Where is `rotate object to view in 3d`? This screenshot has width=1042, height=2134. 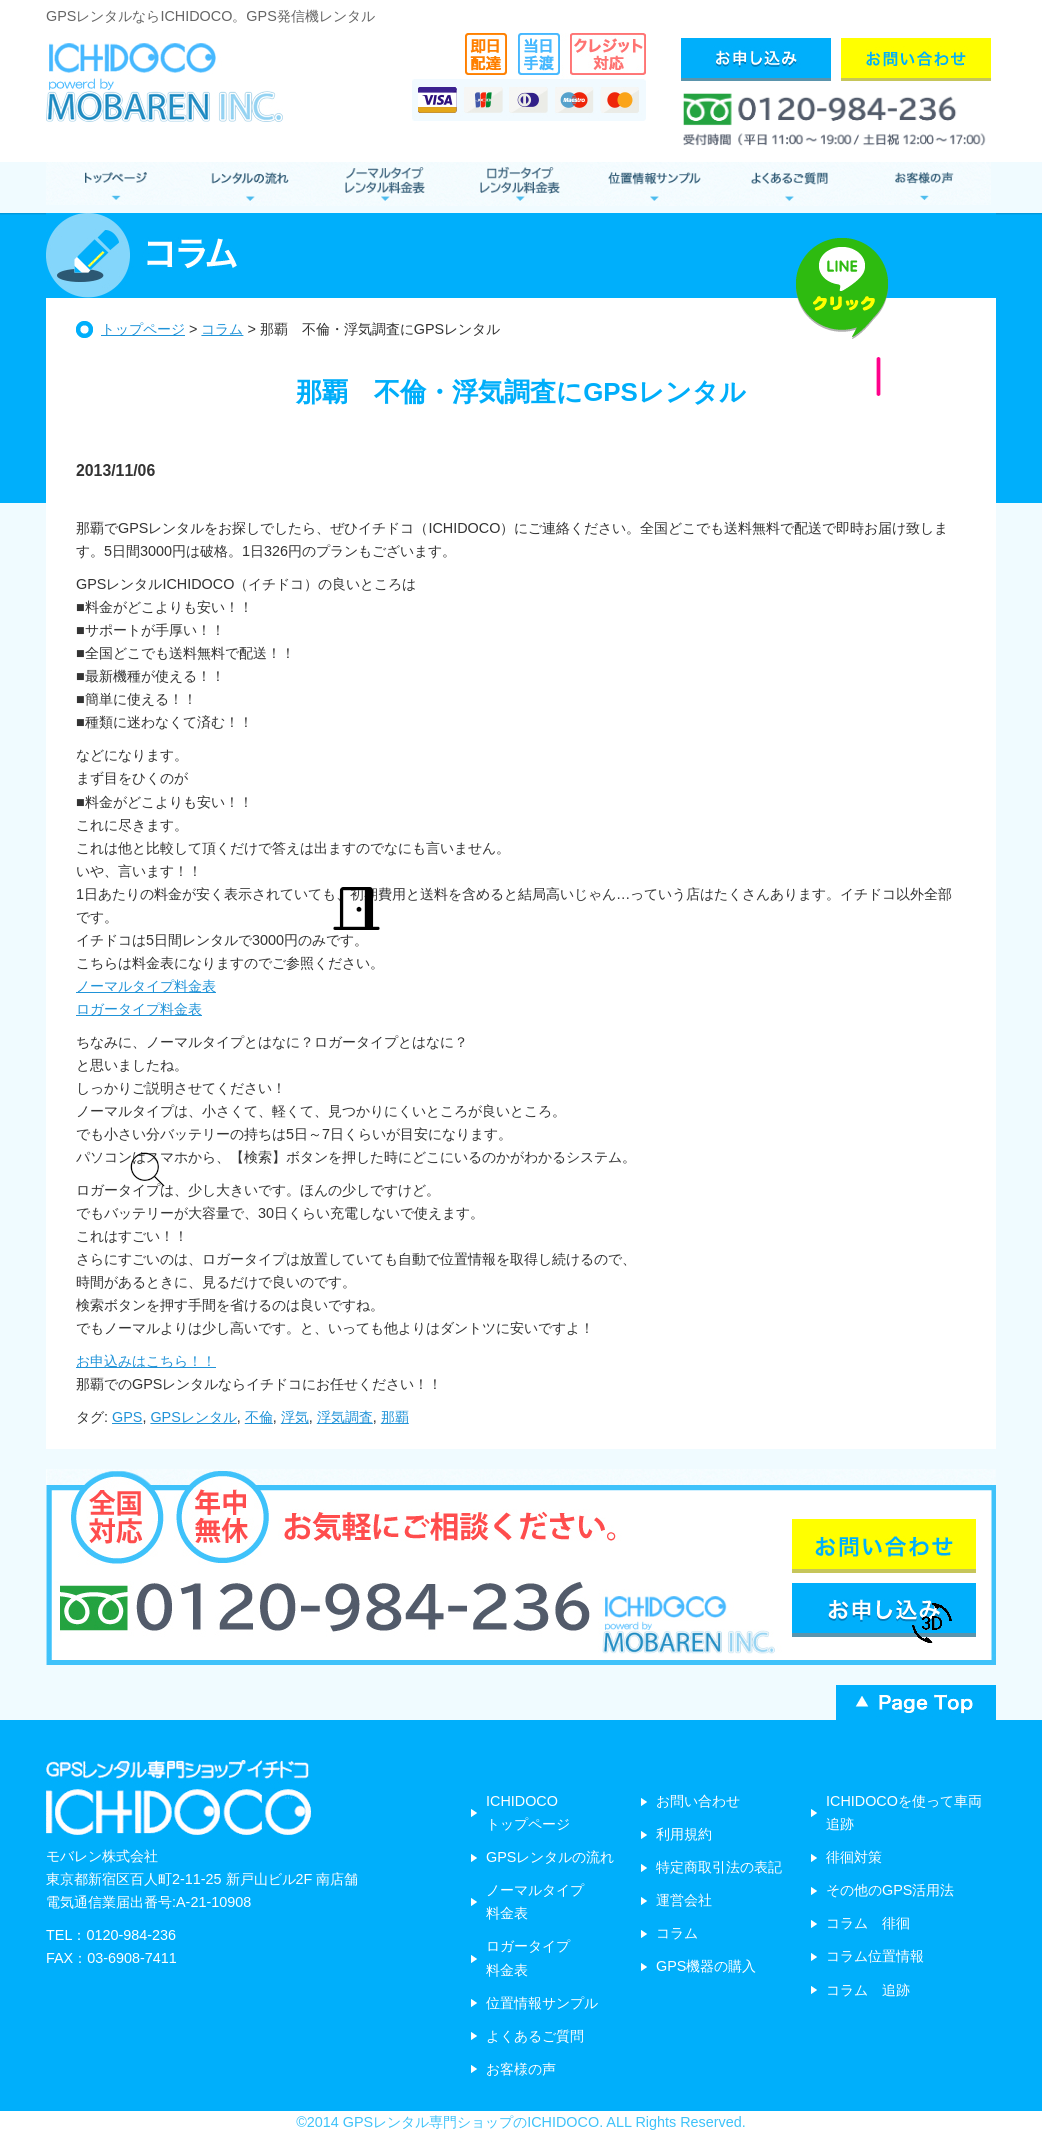
rotate object to view in 3d is located at coordinates (932, 1623).